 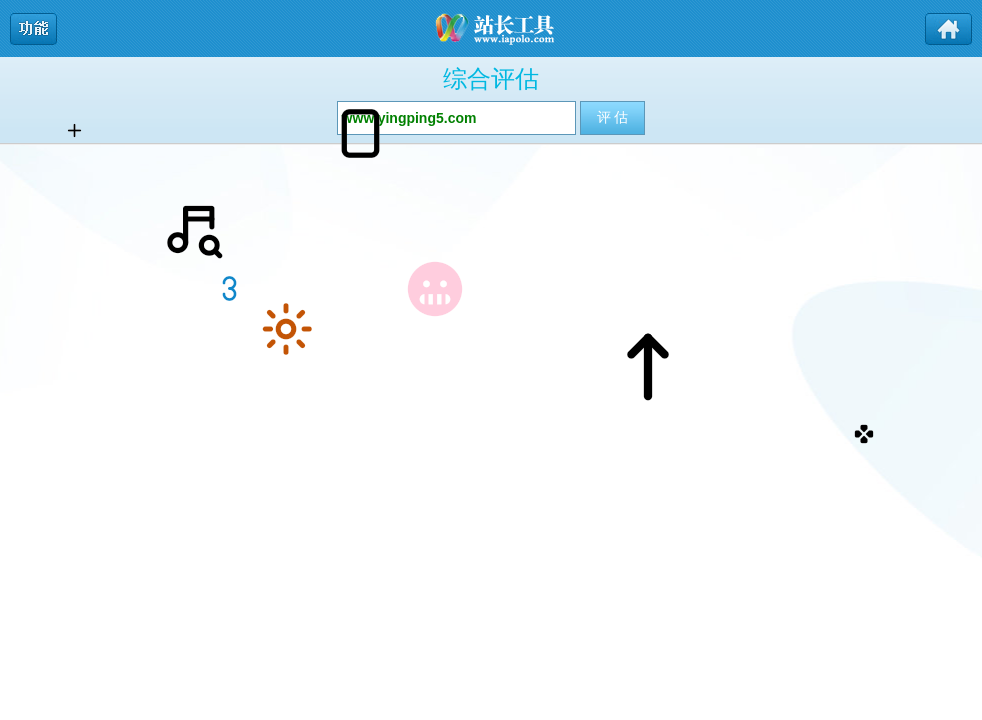 What do you see at coordinates (360, 133) in the screenshot?
I see `switch to portrait orientation` at bounding box center [360, 133].